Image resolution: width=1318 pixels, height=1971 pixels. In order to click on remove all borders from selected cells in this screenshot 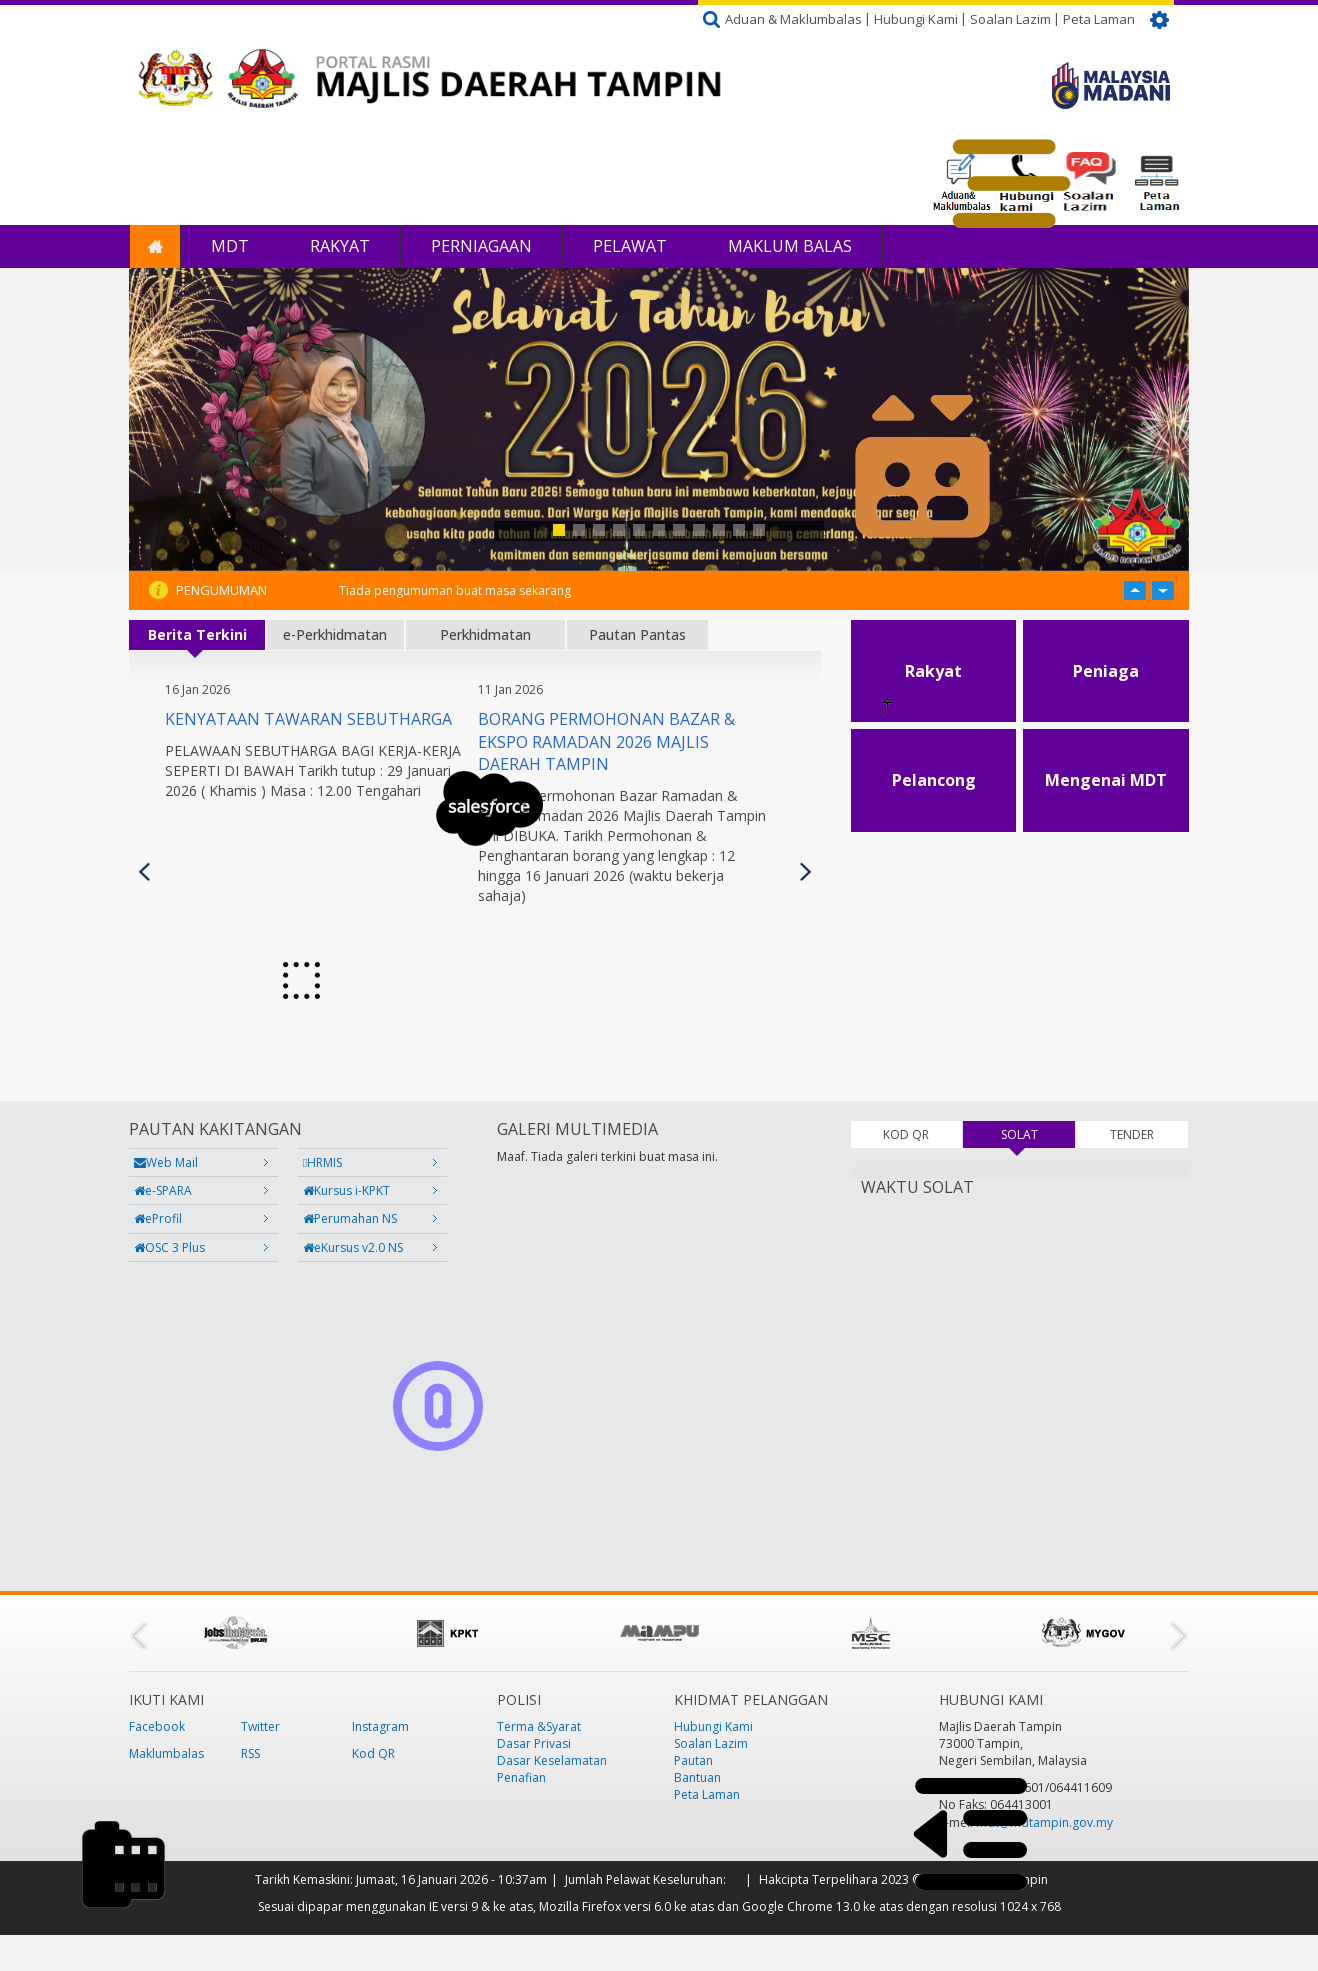, I will do `click(301, 980)`.